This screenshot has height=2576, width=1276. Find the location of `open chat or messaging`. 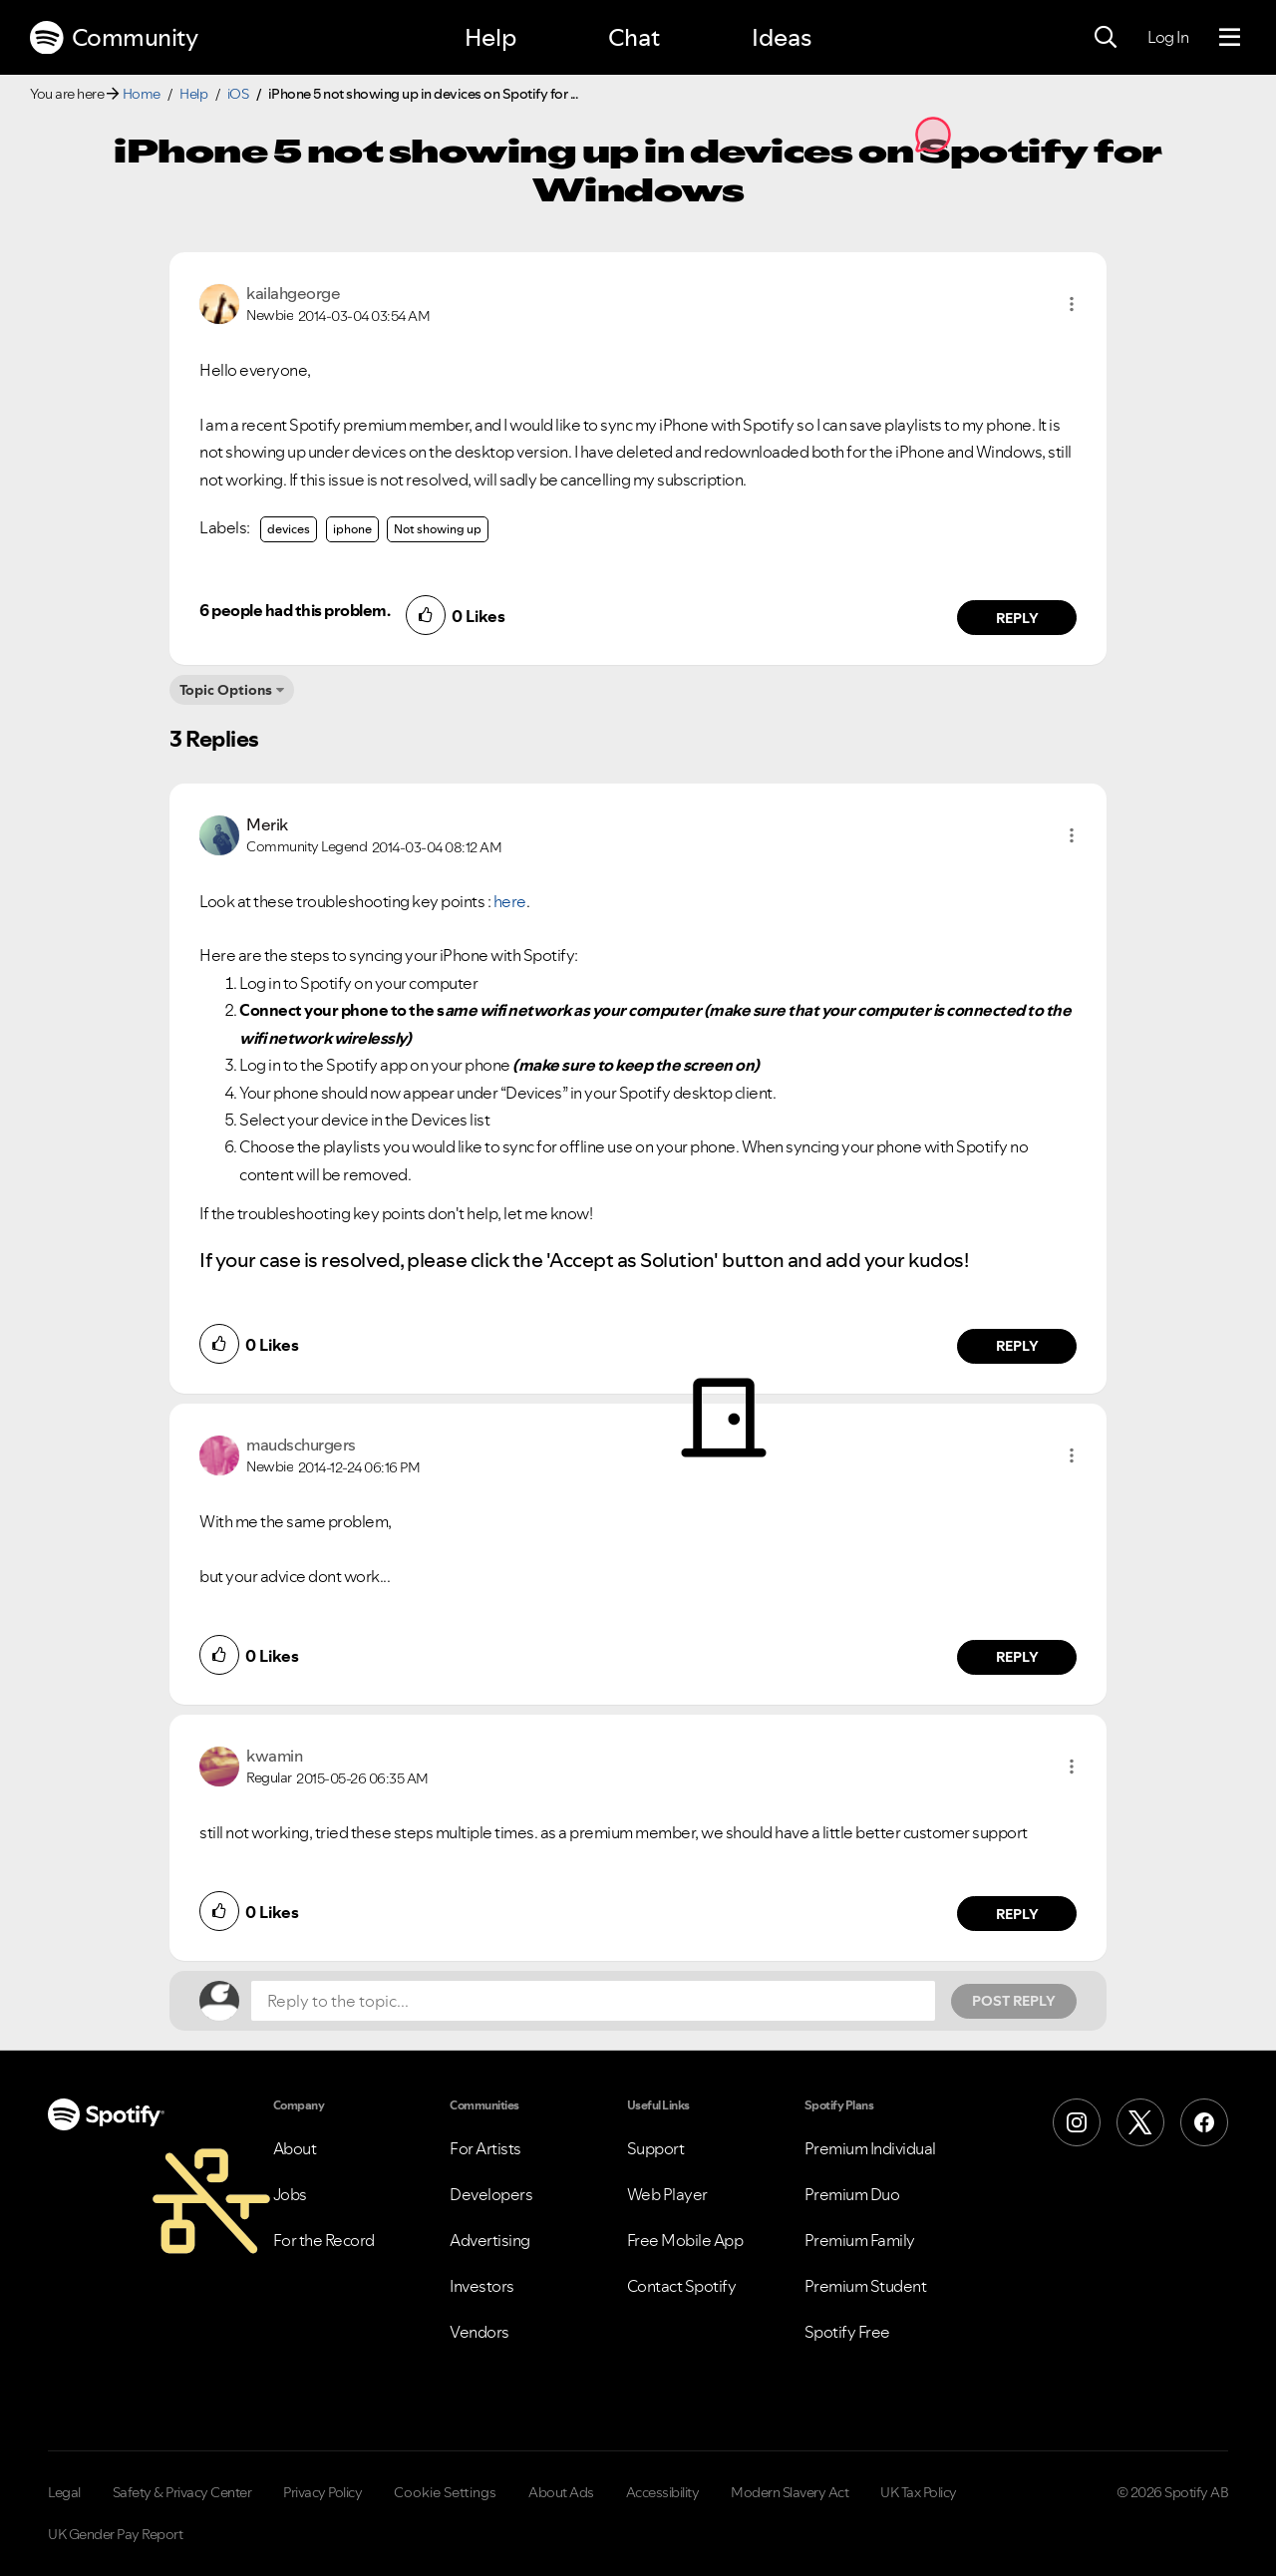

open chat or messaging is located at coordinates (933, 135).